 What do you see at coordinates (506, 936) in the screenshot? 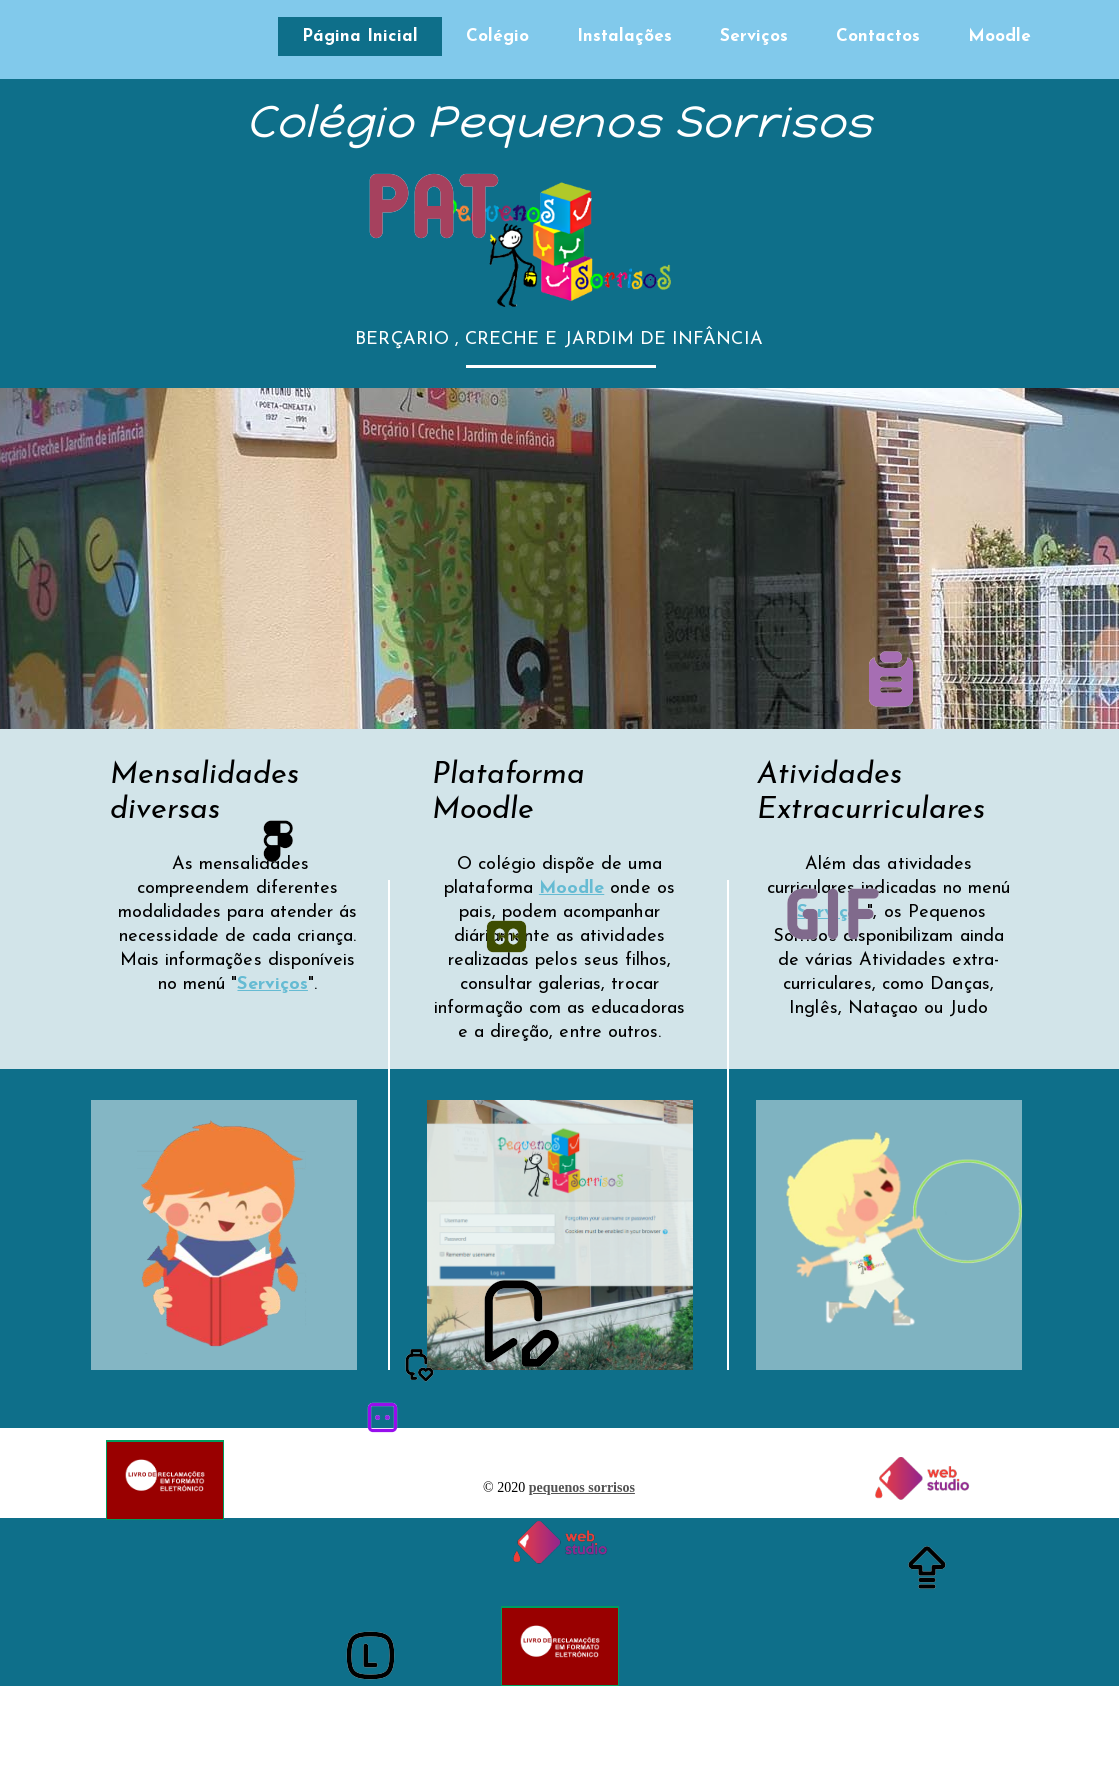
I see `enable closed captions` at bounding box center [506, 936].